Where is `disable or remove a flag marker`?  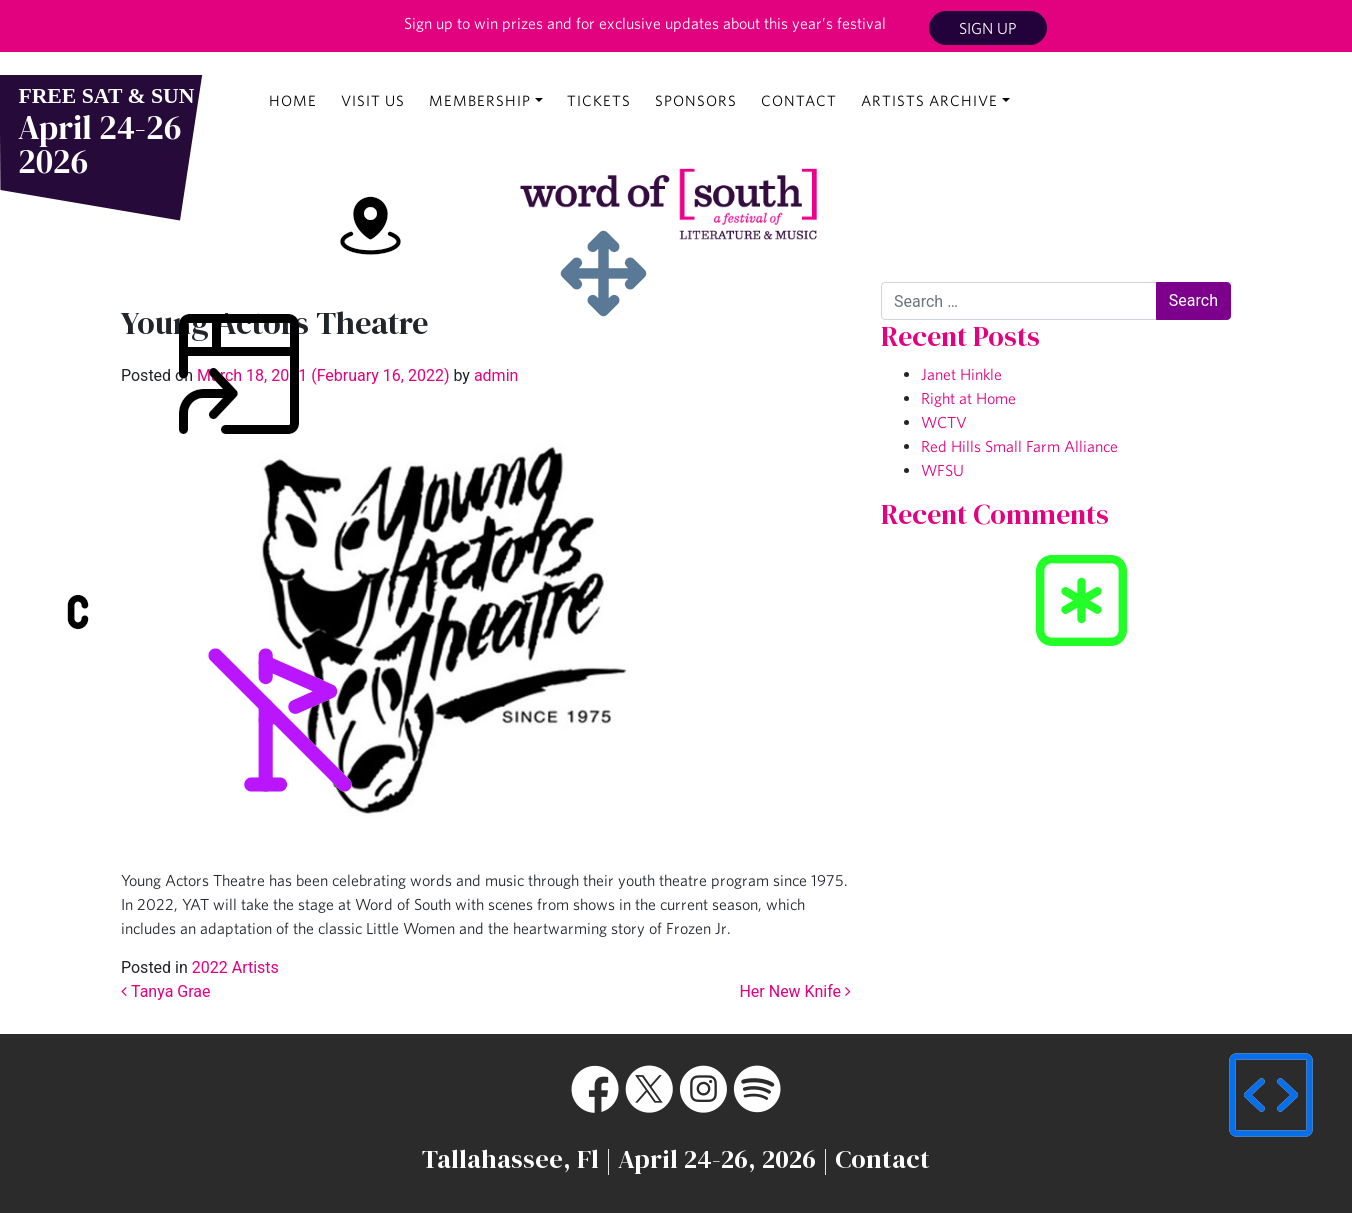
disable or remove a flag marker is located at coordinates (280, 720).